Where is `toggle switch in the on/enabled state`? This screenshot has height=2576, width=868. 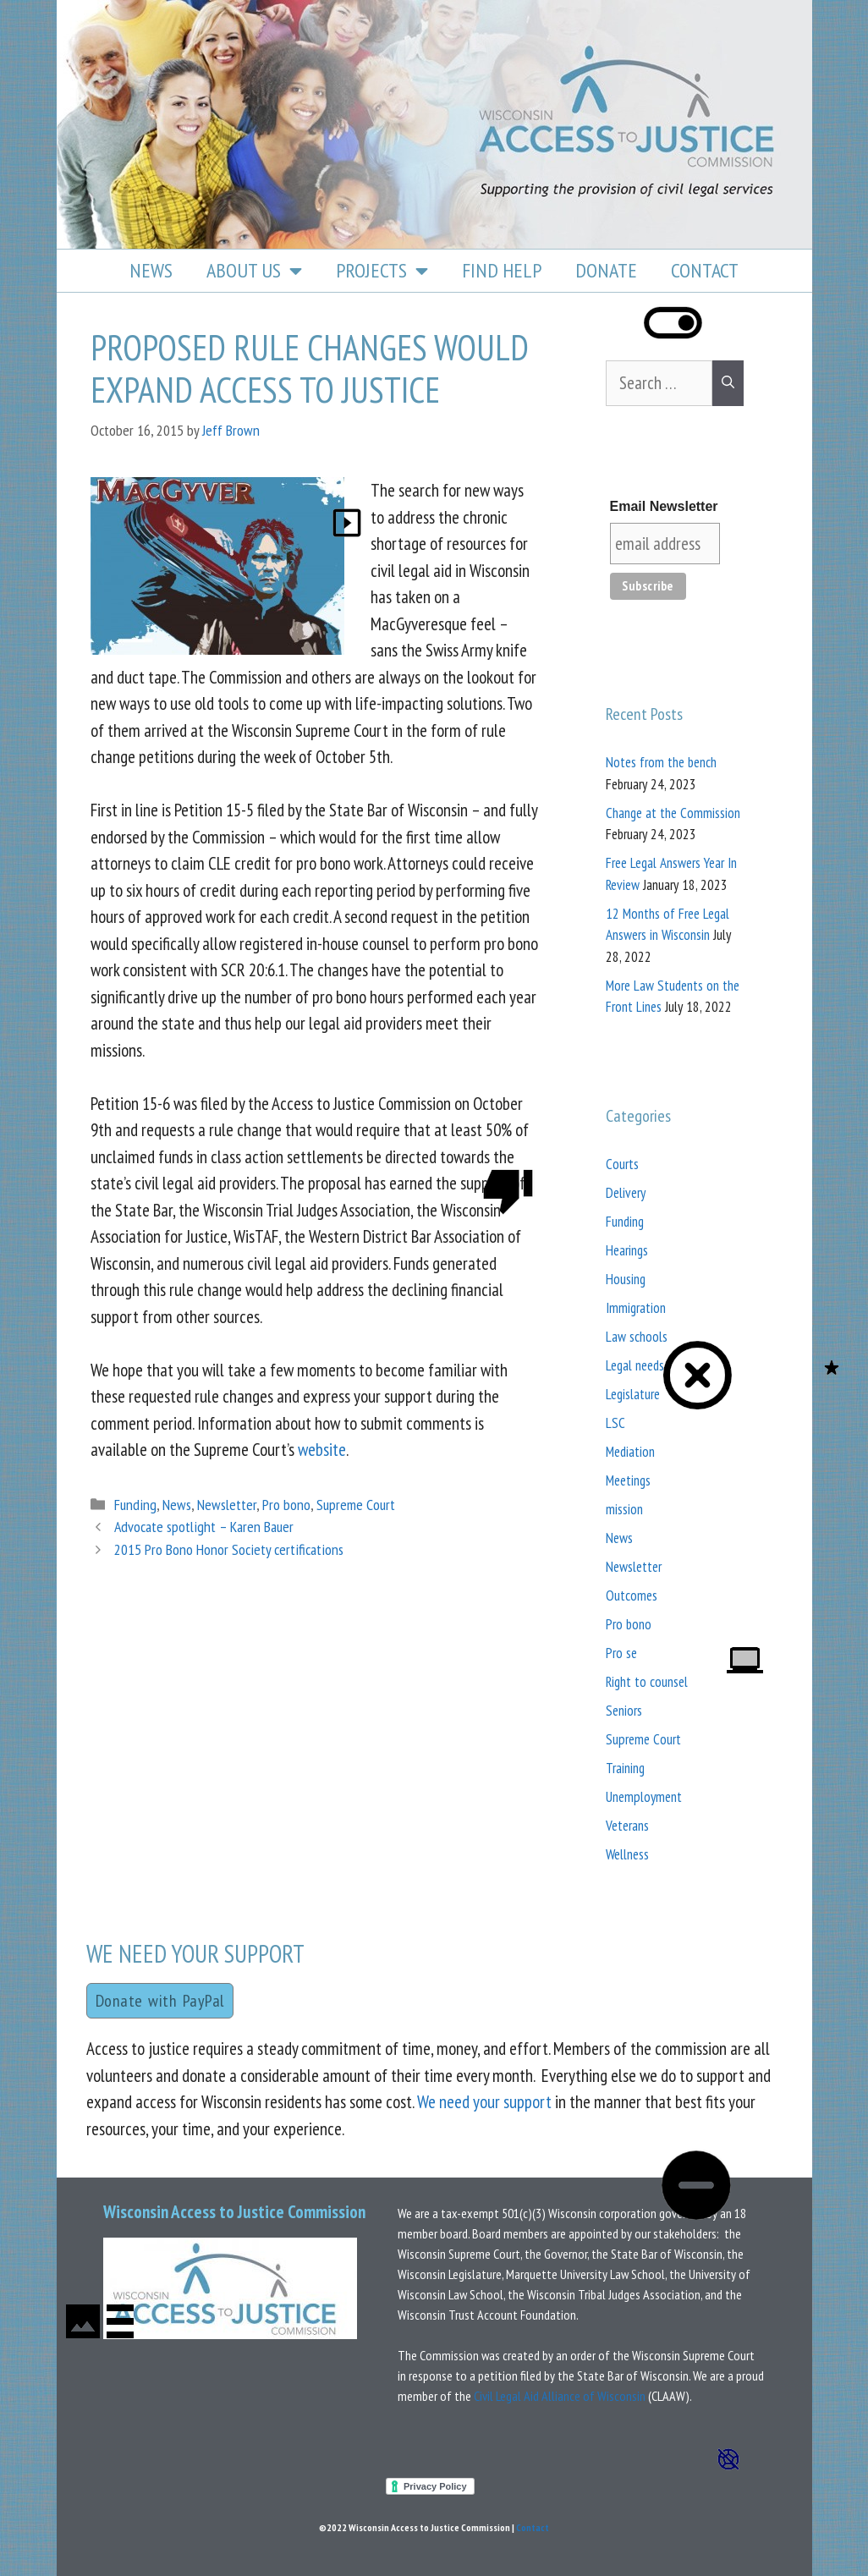
toggle switch in the on/enabled state is located at coordinates (673, 322).